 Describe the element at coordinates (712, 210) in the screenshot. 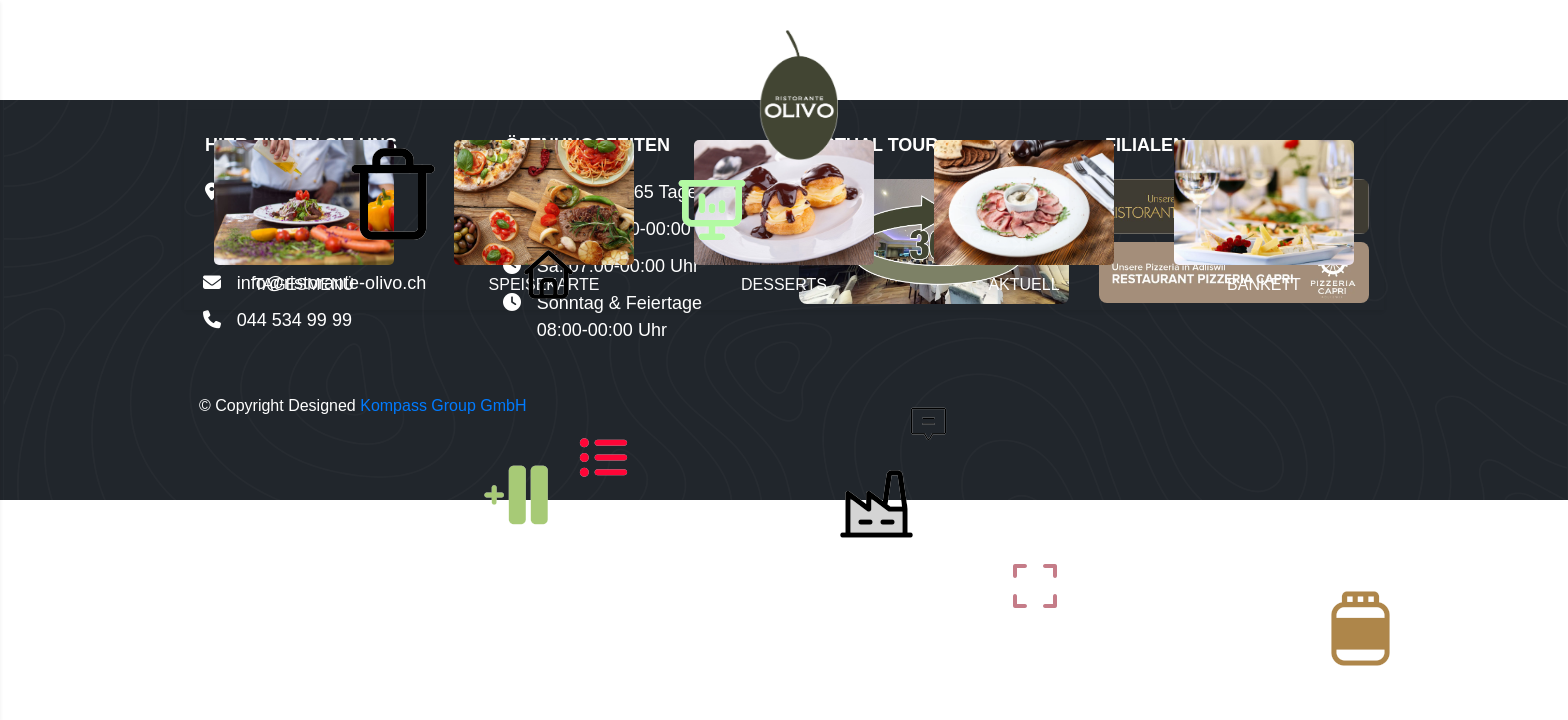

I see `view presentation analytics` at that location.